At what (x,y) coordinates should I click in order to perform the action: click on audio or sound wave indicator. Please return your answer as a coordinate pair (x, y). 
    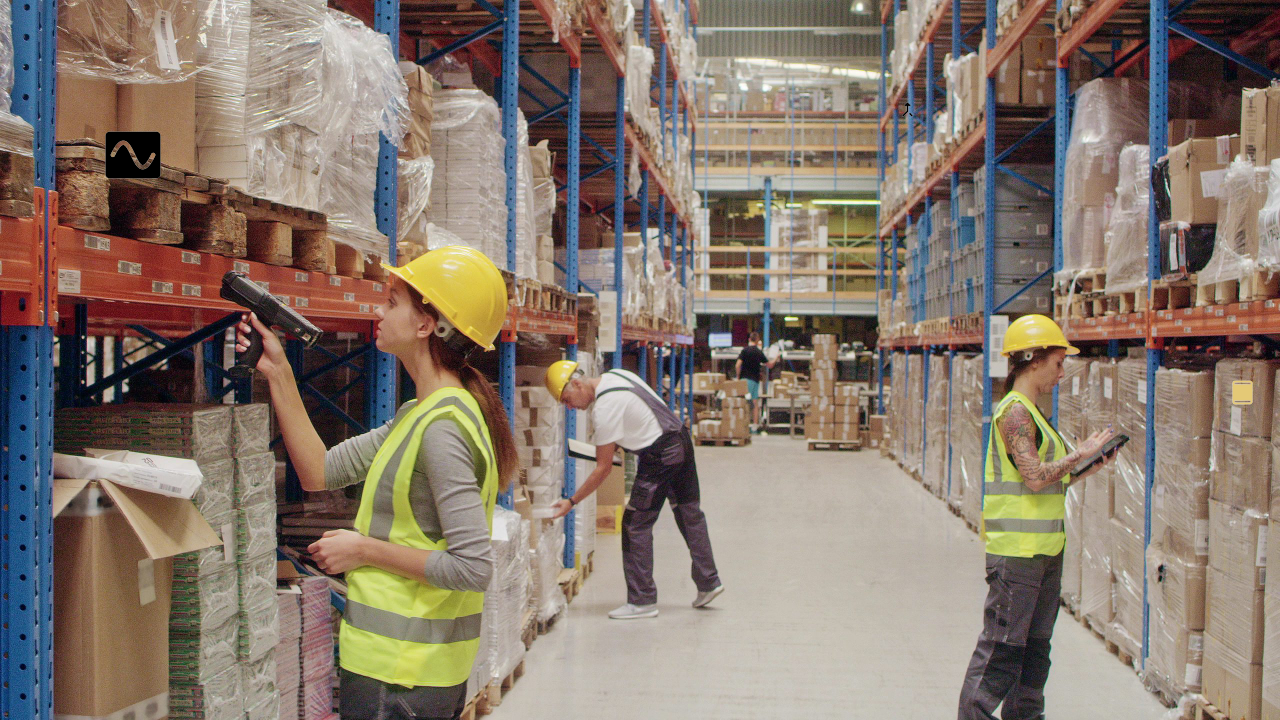
    Looking at the image, I should click on (133, 155).